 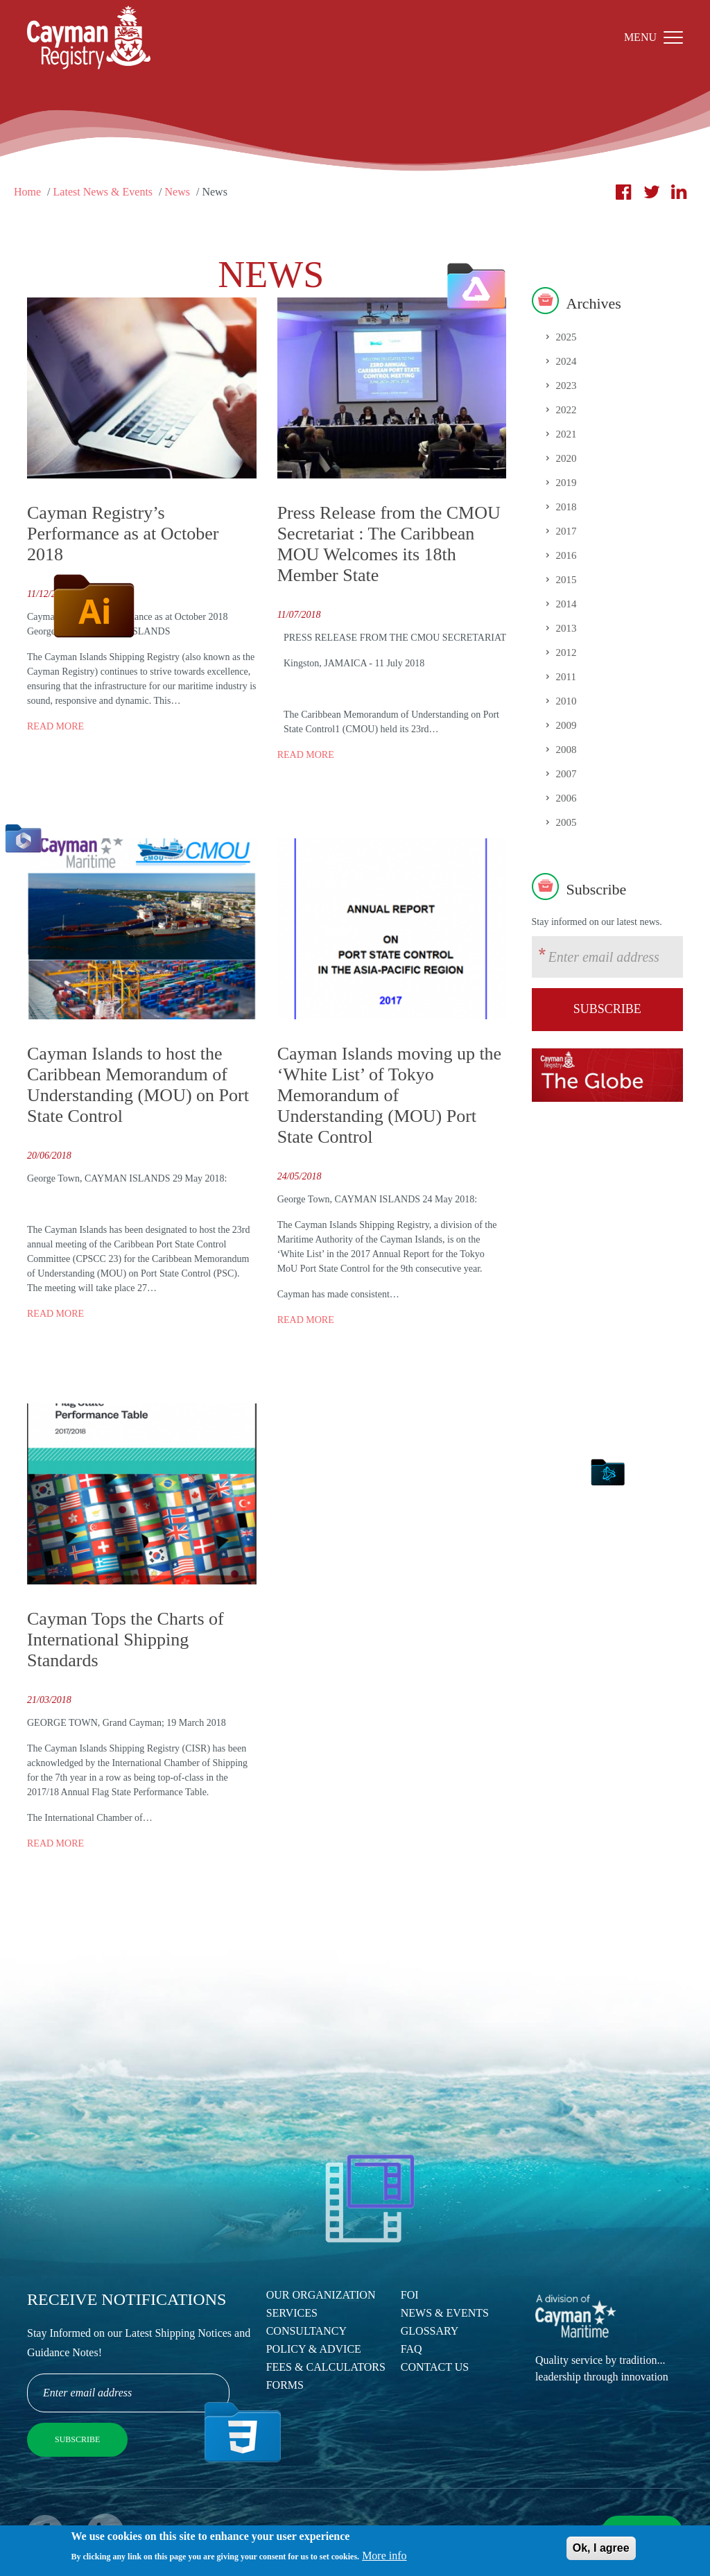 What do you see at coordinates (94, 608) in the screenshot?
I see `open folder containing adobe illustrator files` at bounding box center [94, 608].